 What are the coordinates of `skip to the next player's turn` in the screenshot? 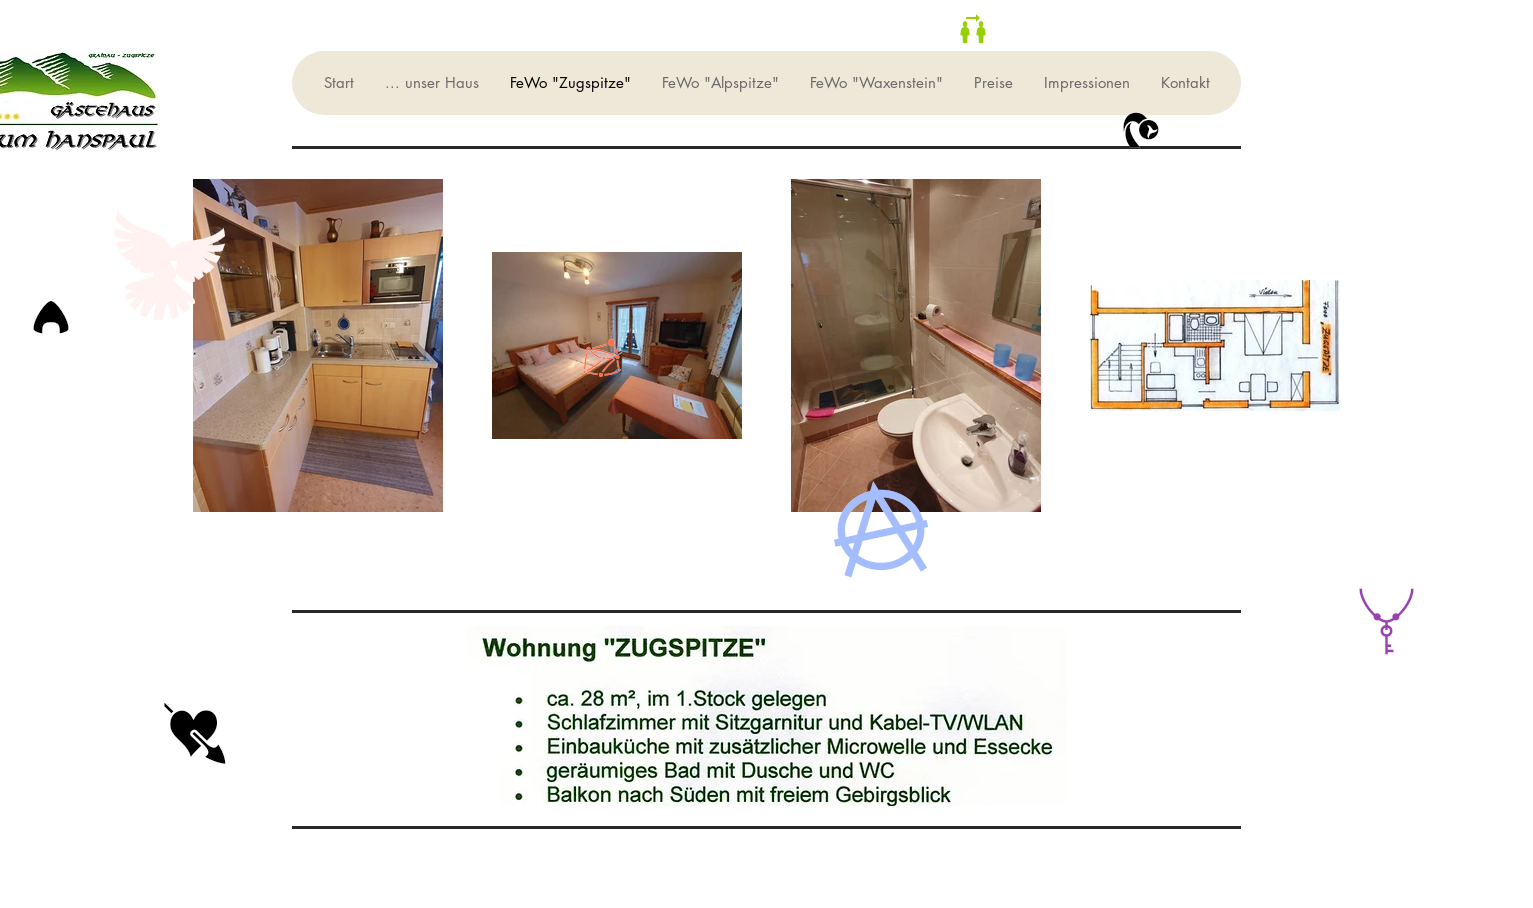 It's located at (973, 29).